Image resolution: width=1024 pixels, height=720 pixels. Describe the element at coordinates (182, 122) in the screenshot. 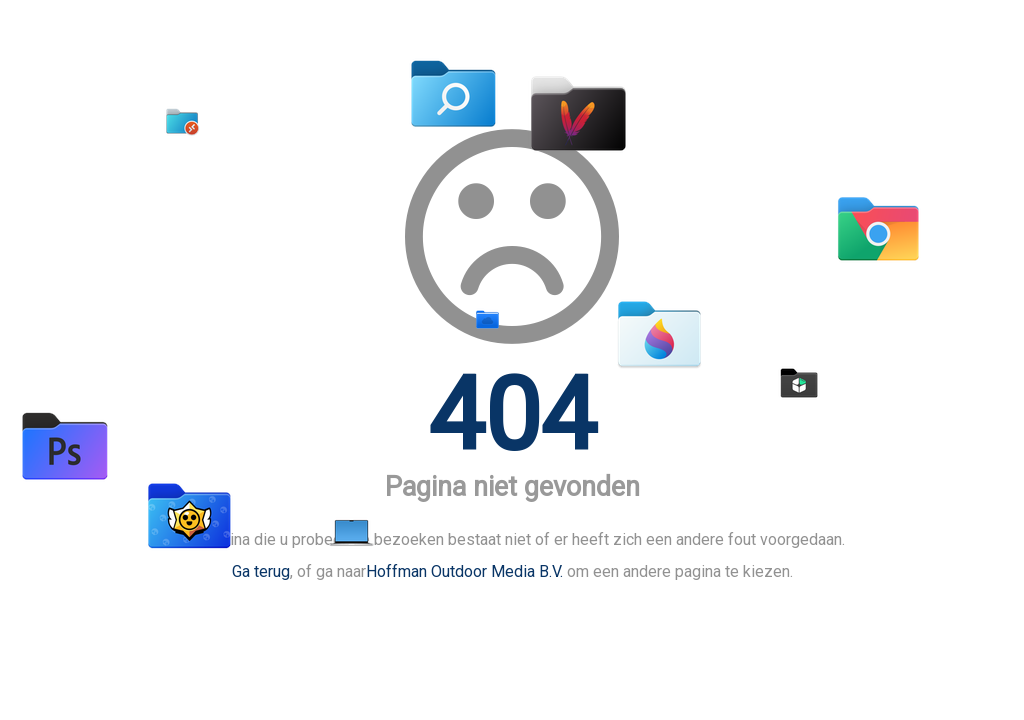

I see `open folder containing microsoft remote desktop files` at that location.